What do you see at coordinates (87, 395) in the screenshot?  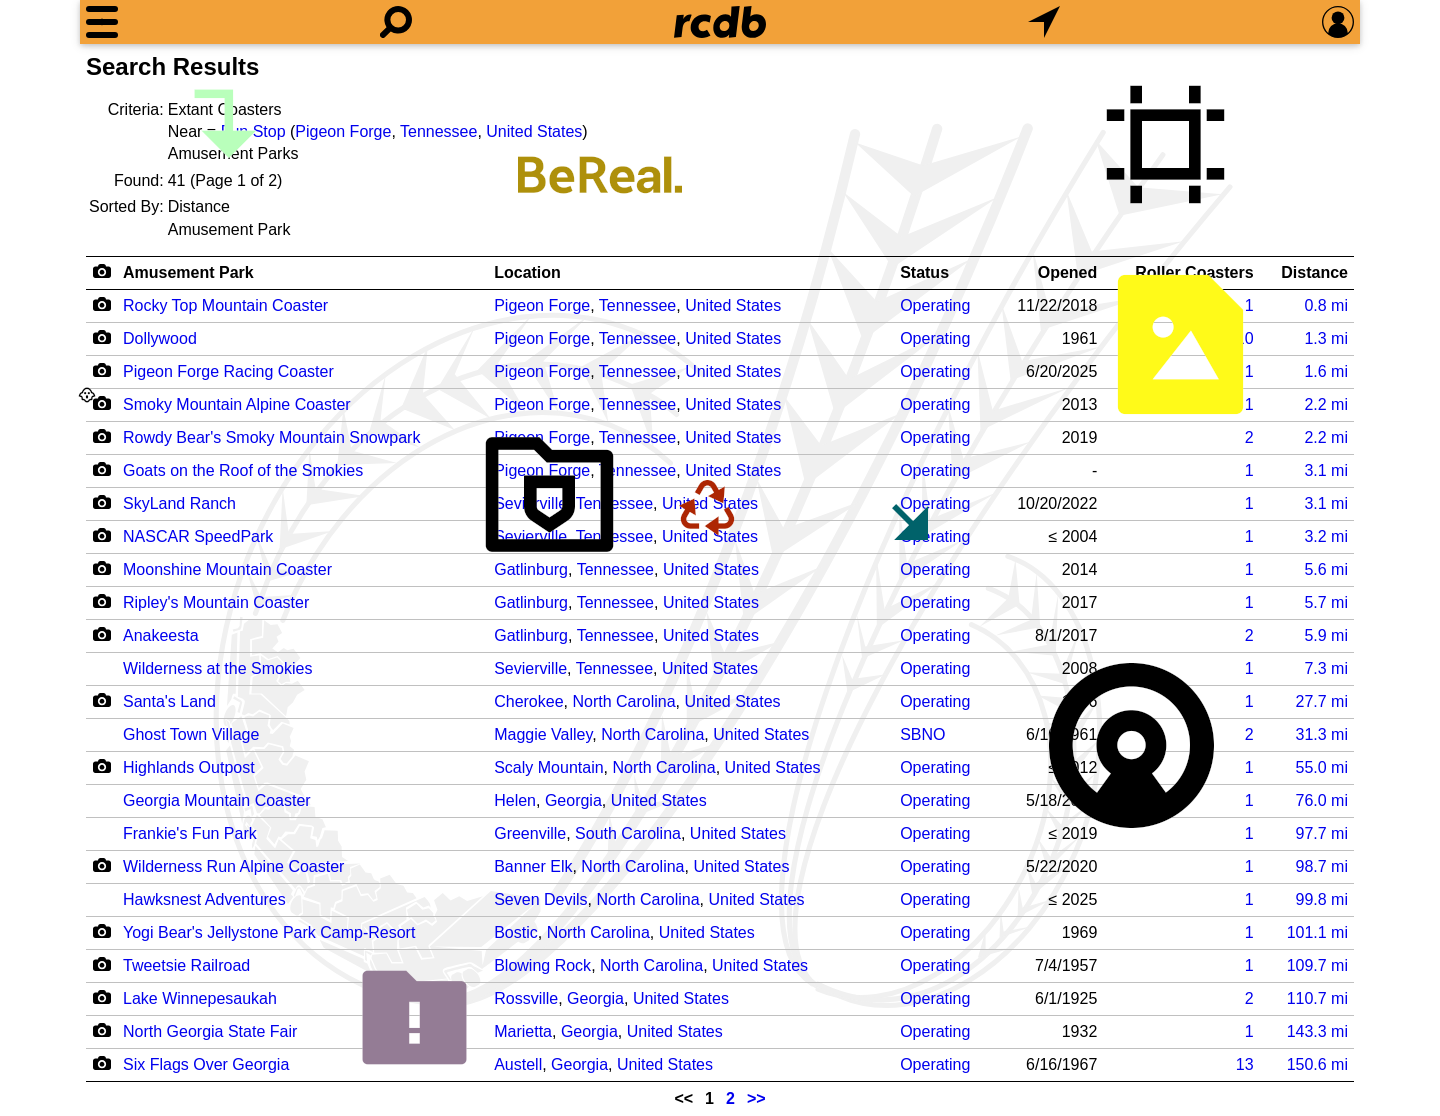 I see `ghost mode or incognito status indicator` at bounding box center [87, 395].